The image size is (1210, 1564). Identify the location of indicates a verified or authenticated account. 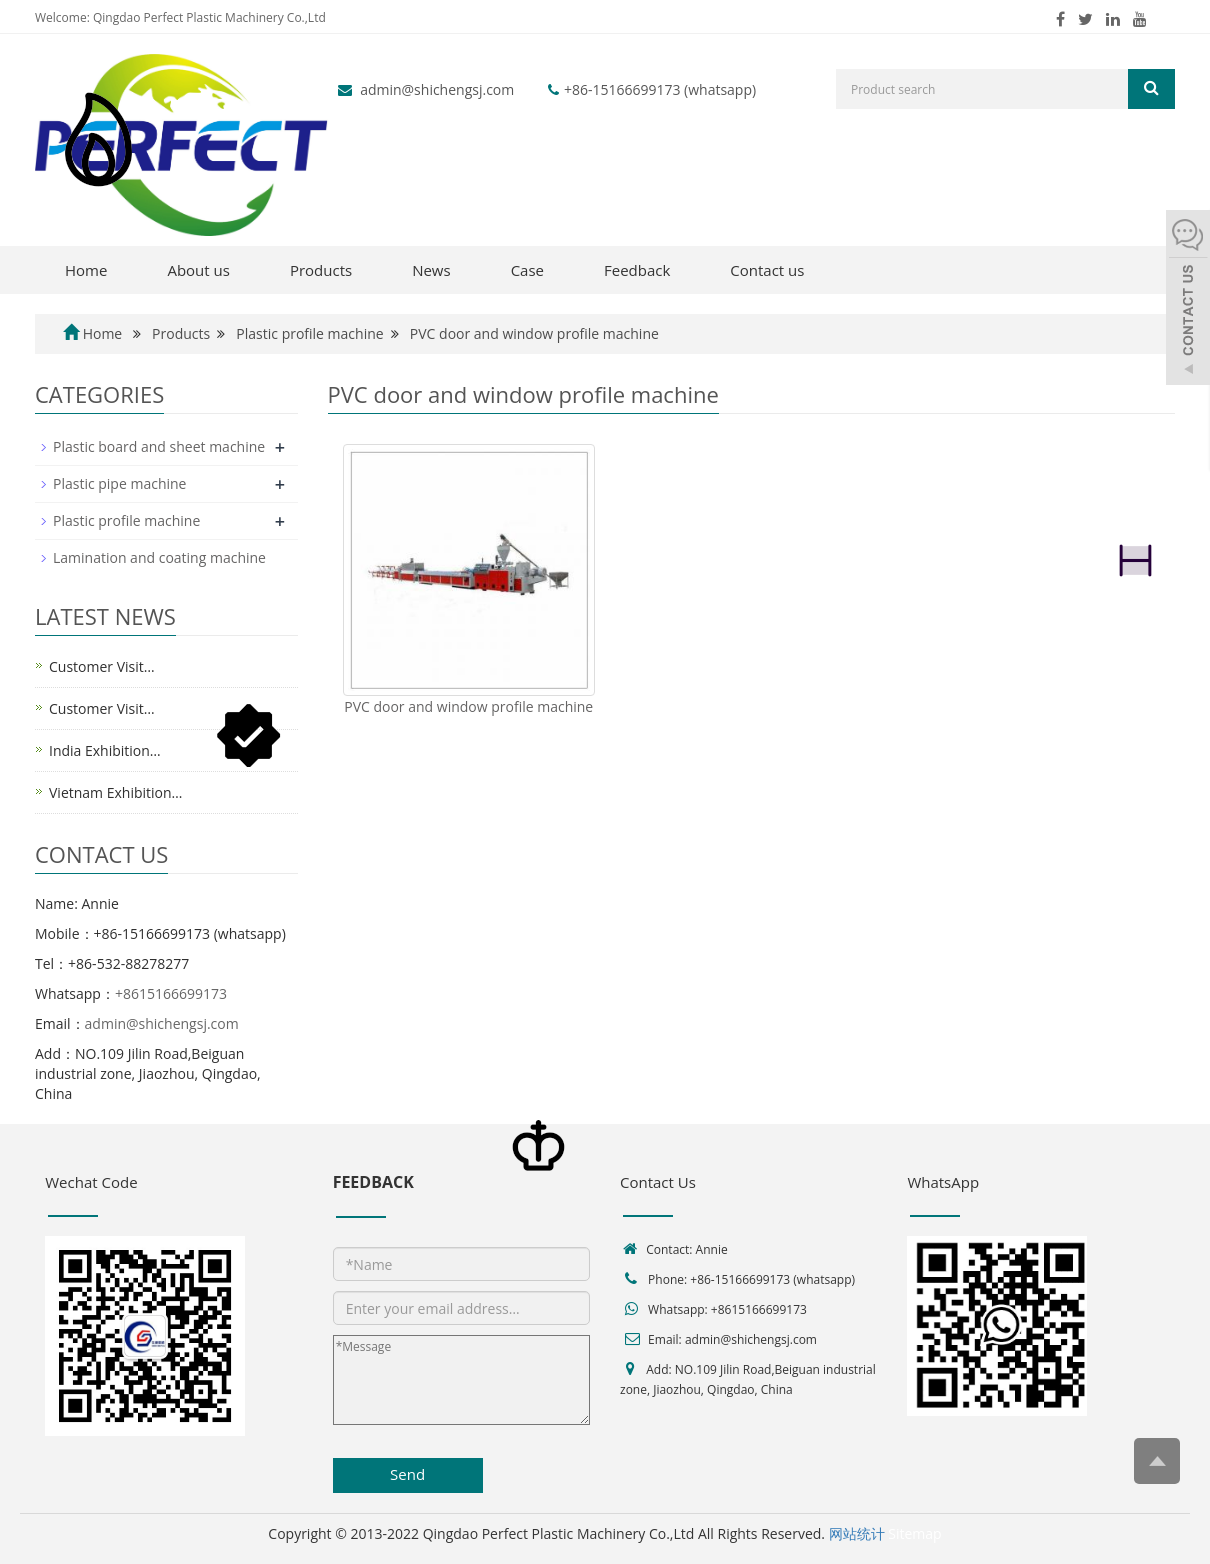
(248, 735).